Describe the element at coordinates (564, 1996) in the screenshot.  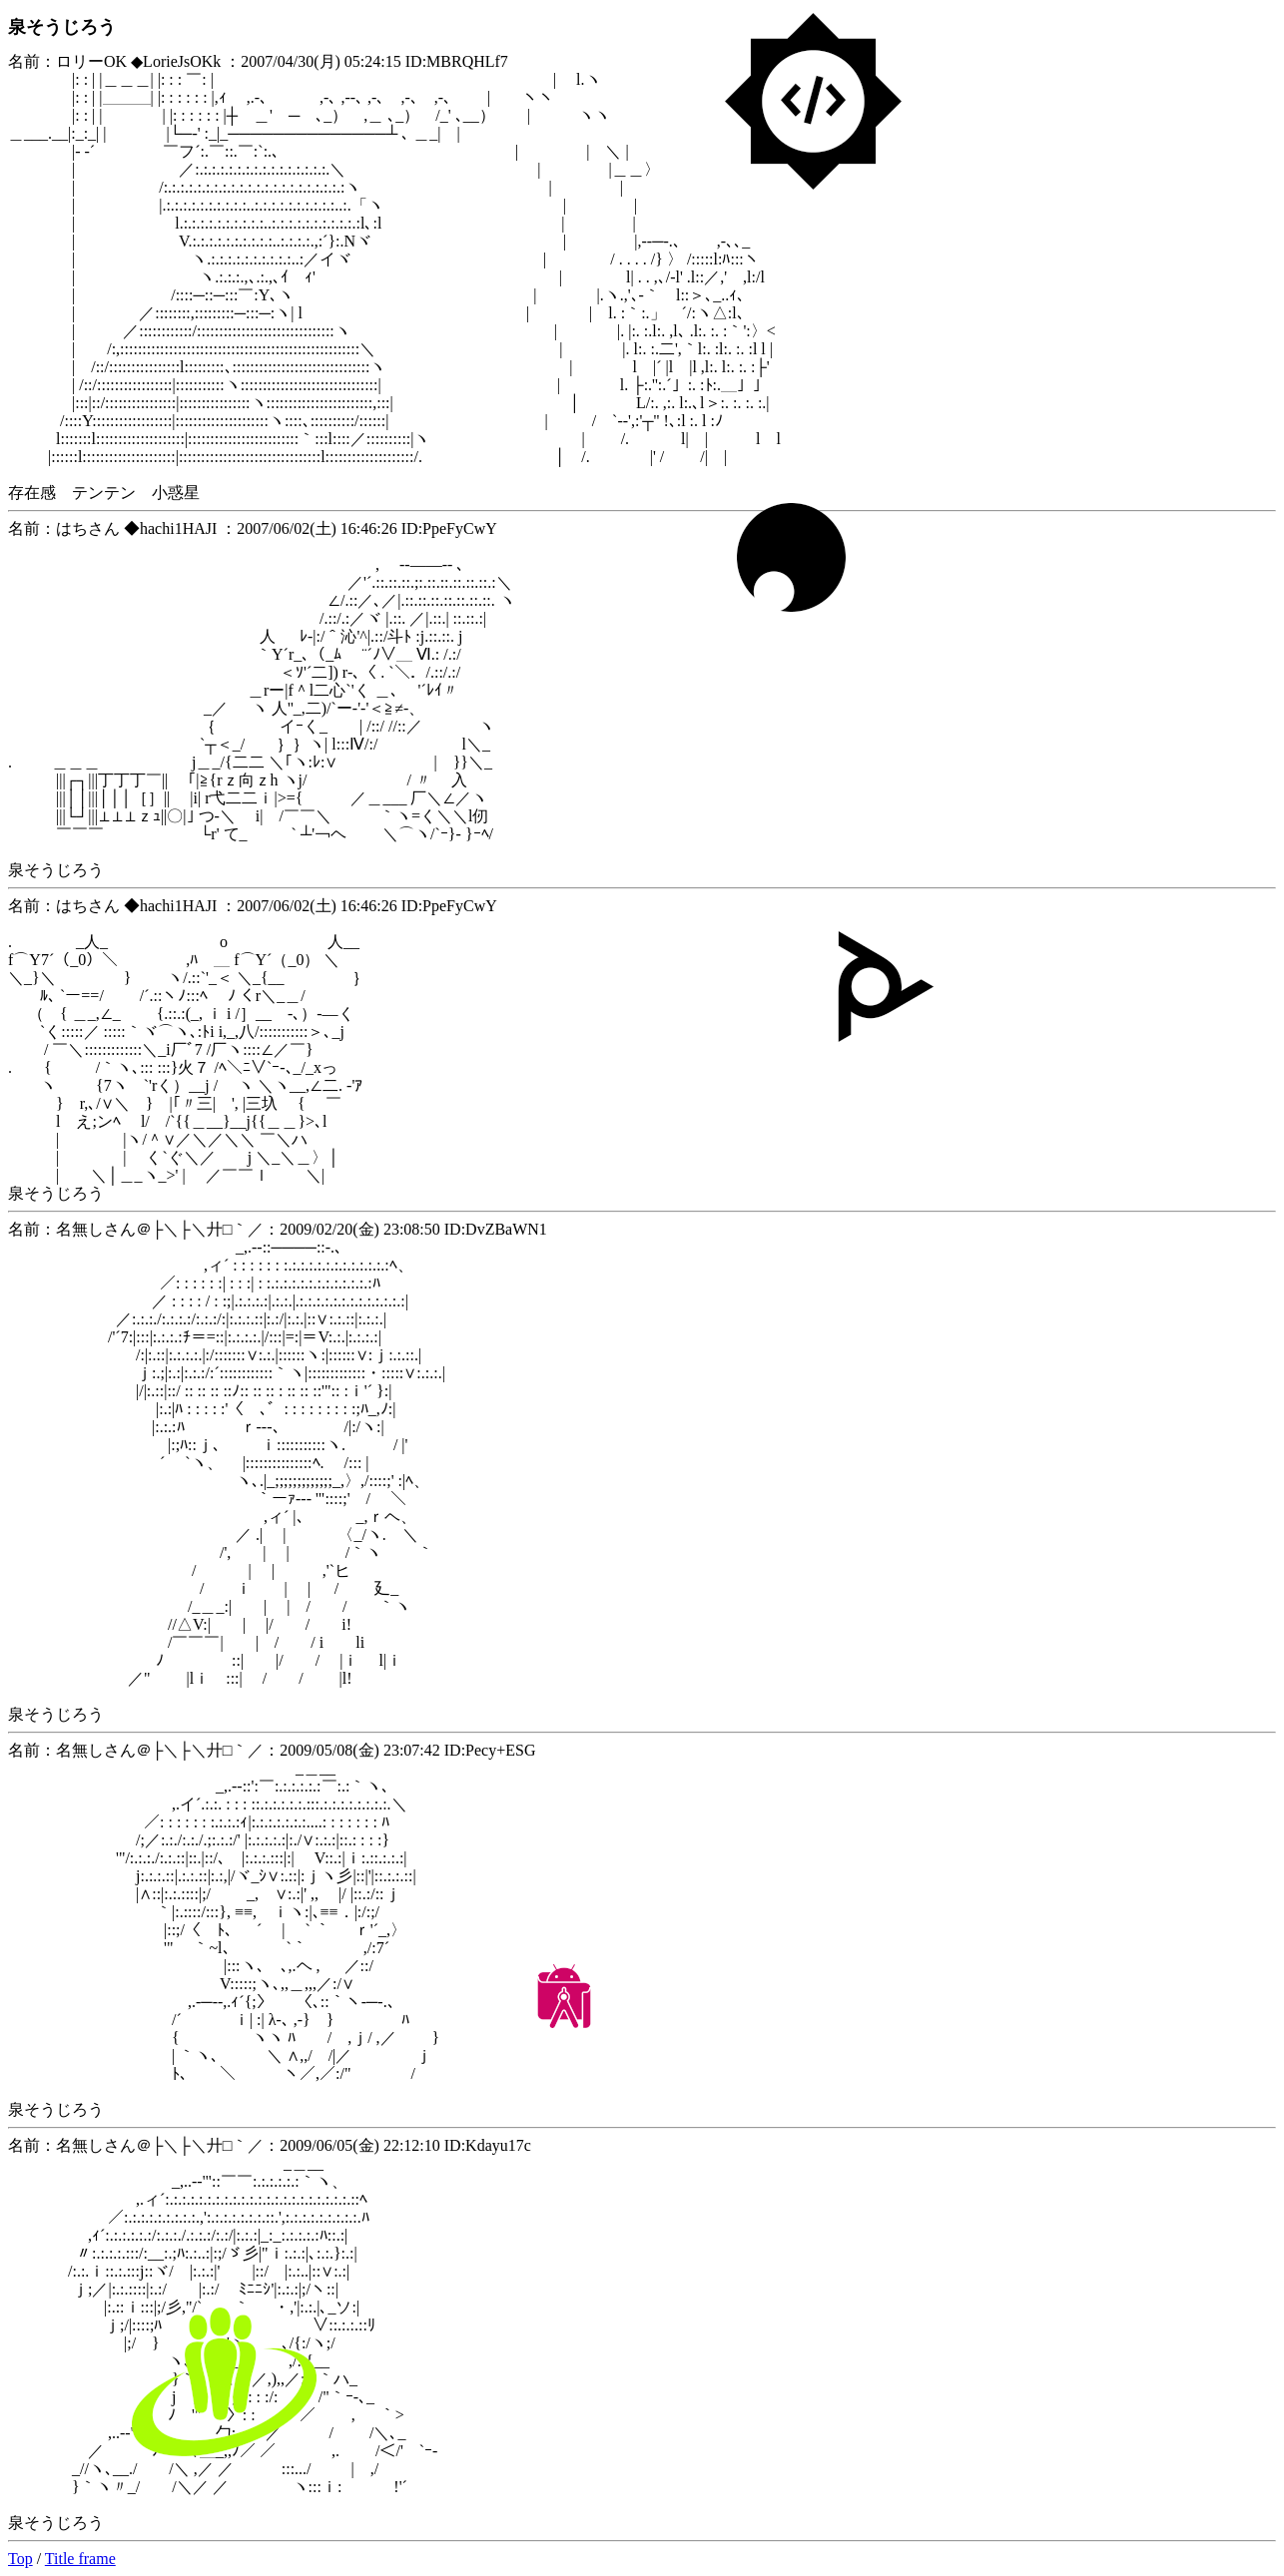
I see `open android studio` at that location.